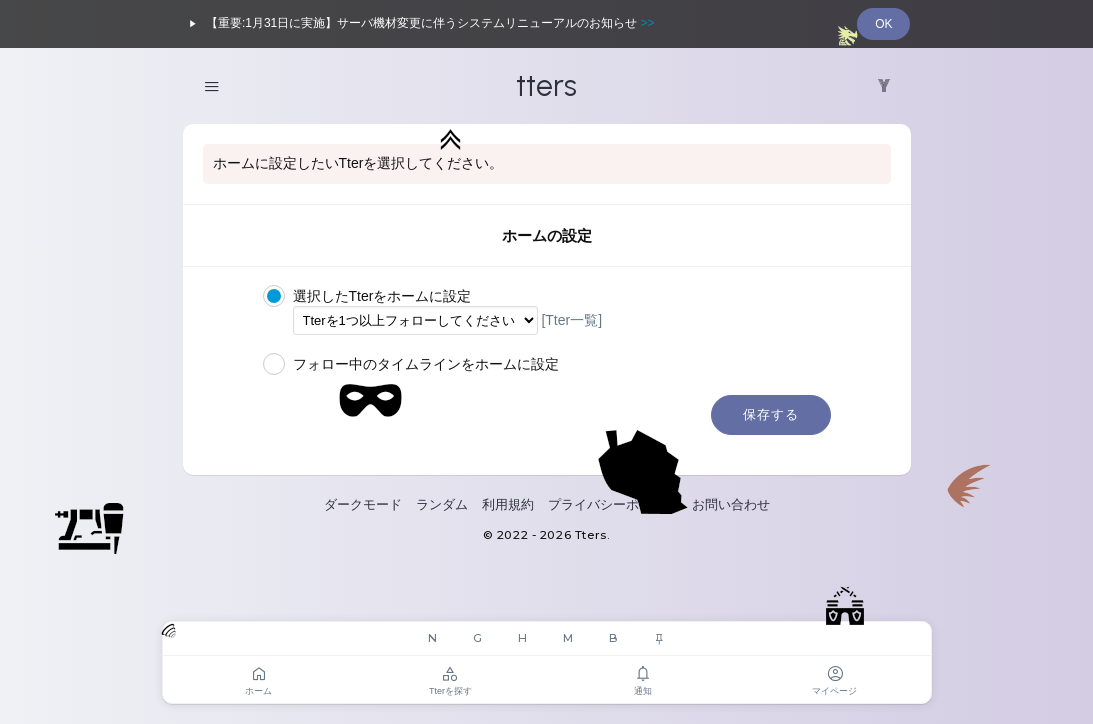 This screenshot has width=1093, height=724. I want to click on indicates corporal military rank, so click(450, 139).